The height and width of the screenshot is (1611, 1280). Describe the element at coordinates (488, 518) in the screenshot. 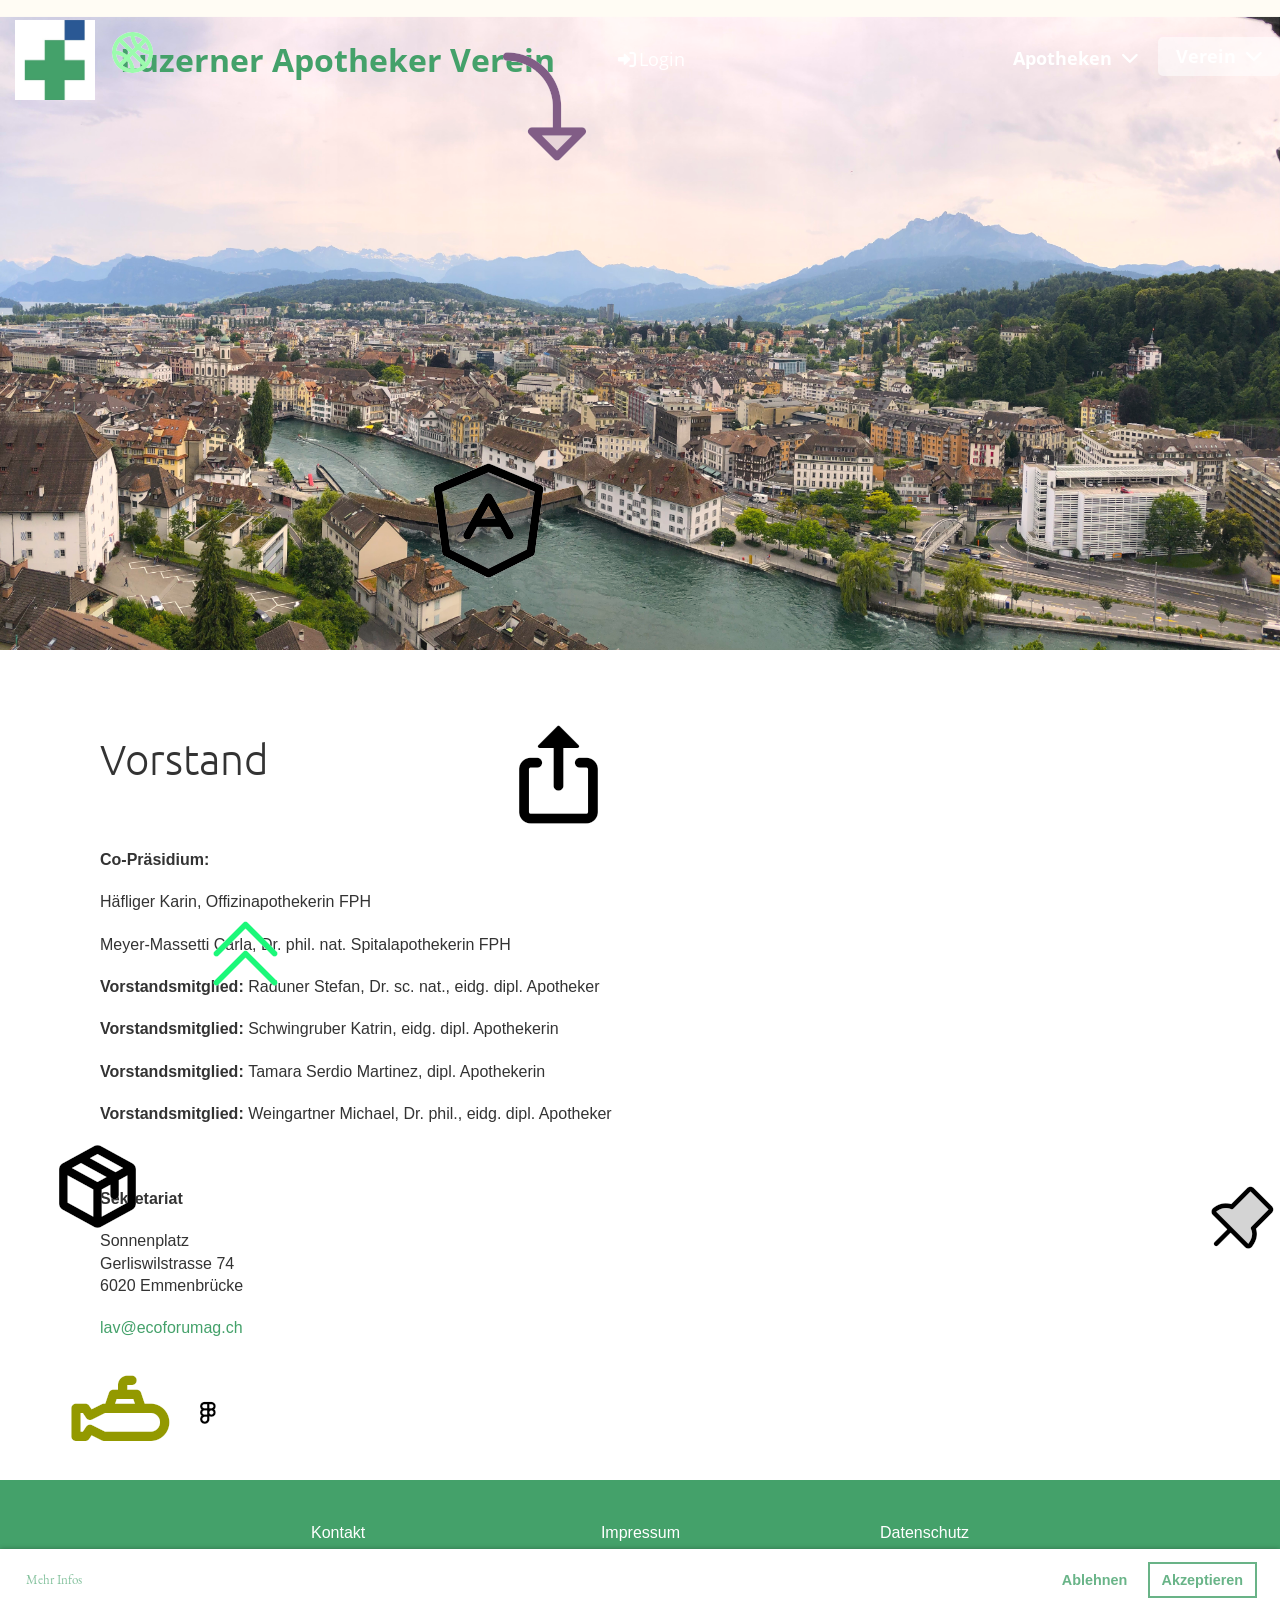

I see `Angular framework logo` at that location.